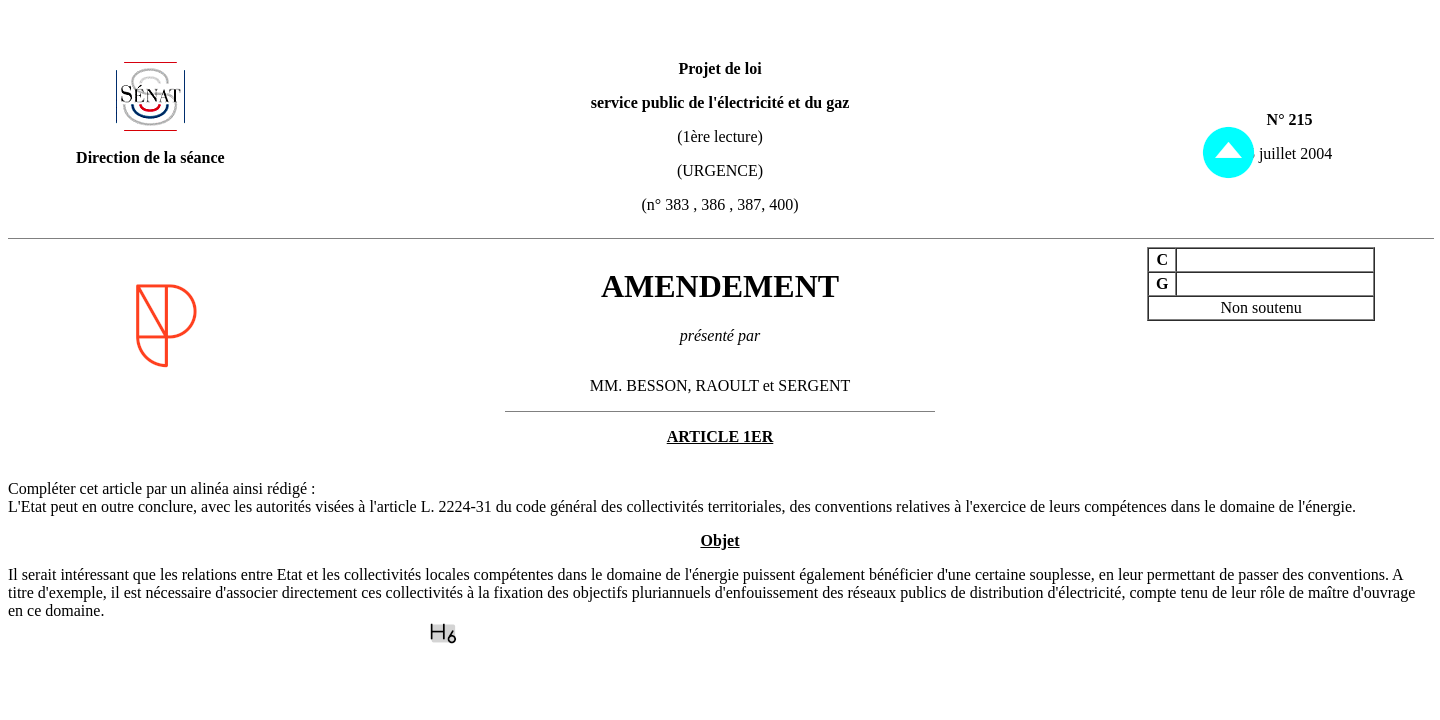 The width and height of the screenshot is (1440, 720). Describe the element at coordinates (442, 633) in the screenshot. I see `format text as heading level 6` at that location.